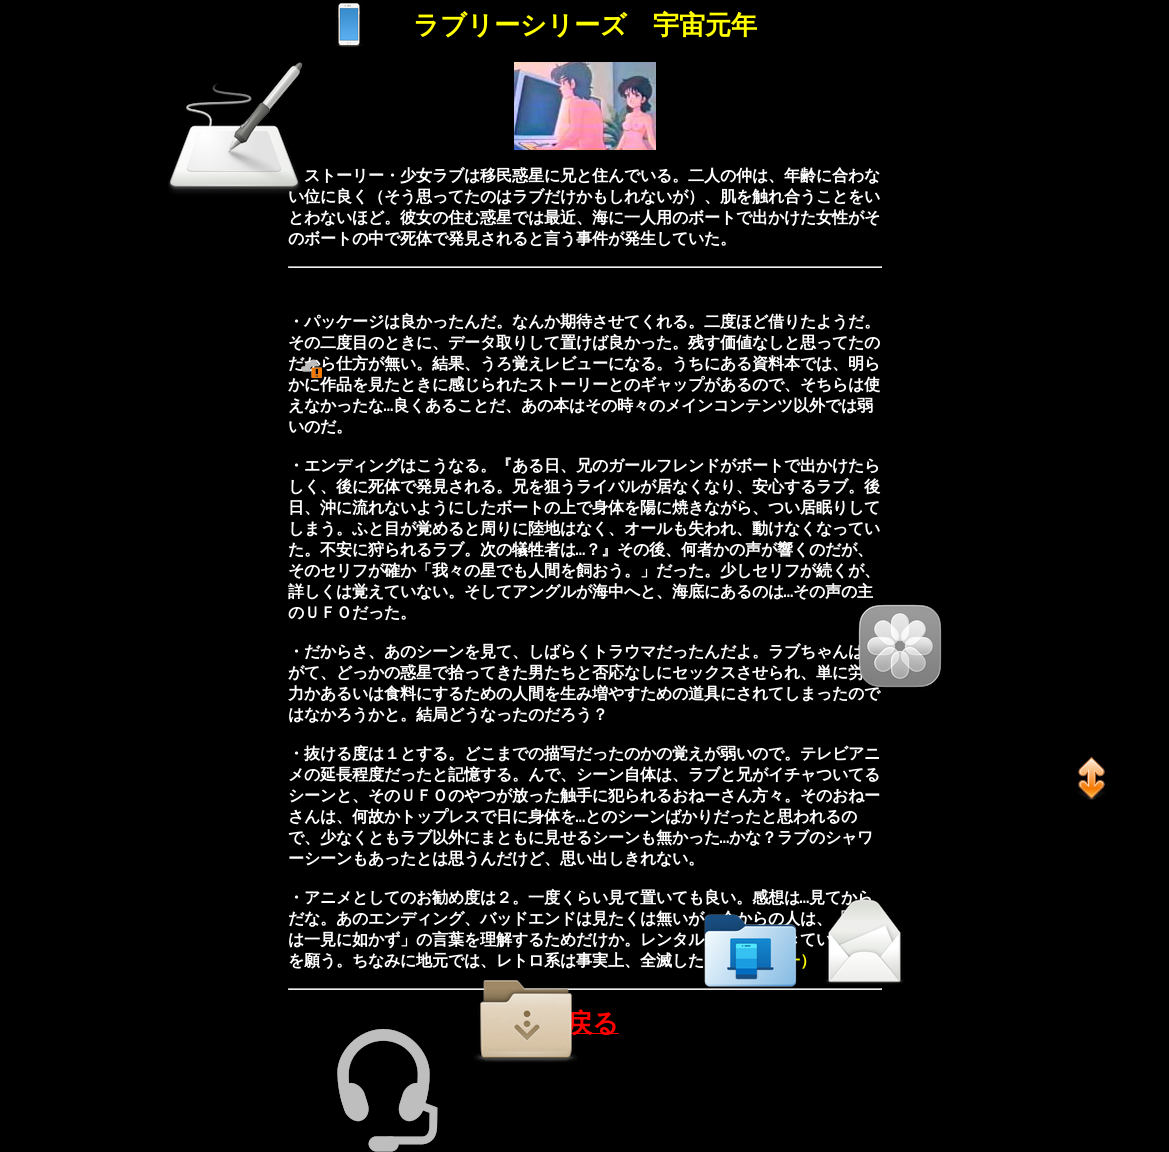 The width and height of the screenshot is (1169, 1152). I want to click on iPhone 7 device icon for system identification, so click(349, 25).